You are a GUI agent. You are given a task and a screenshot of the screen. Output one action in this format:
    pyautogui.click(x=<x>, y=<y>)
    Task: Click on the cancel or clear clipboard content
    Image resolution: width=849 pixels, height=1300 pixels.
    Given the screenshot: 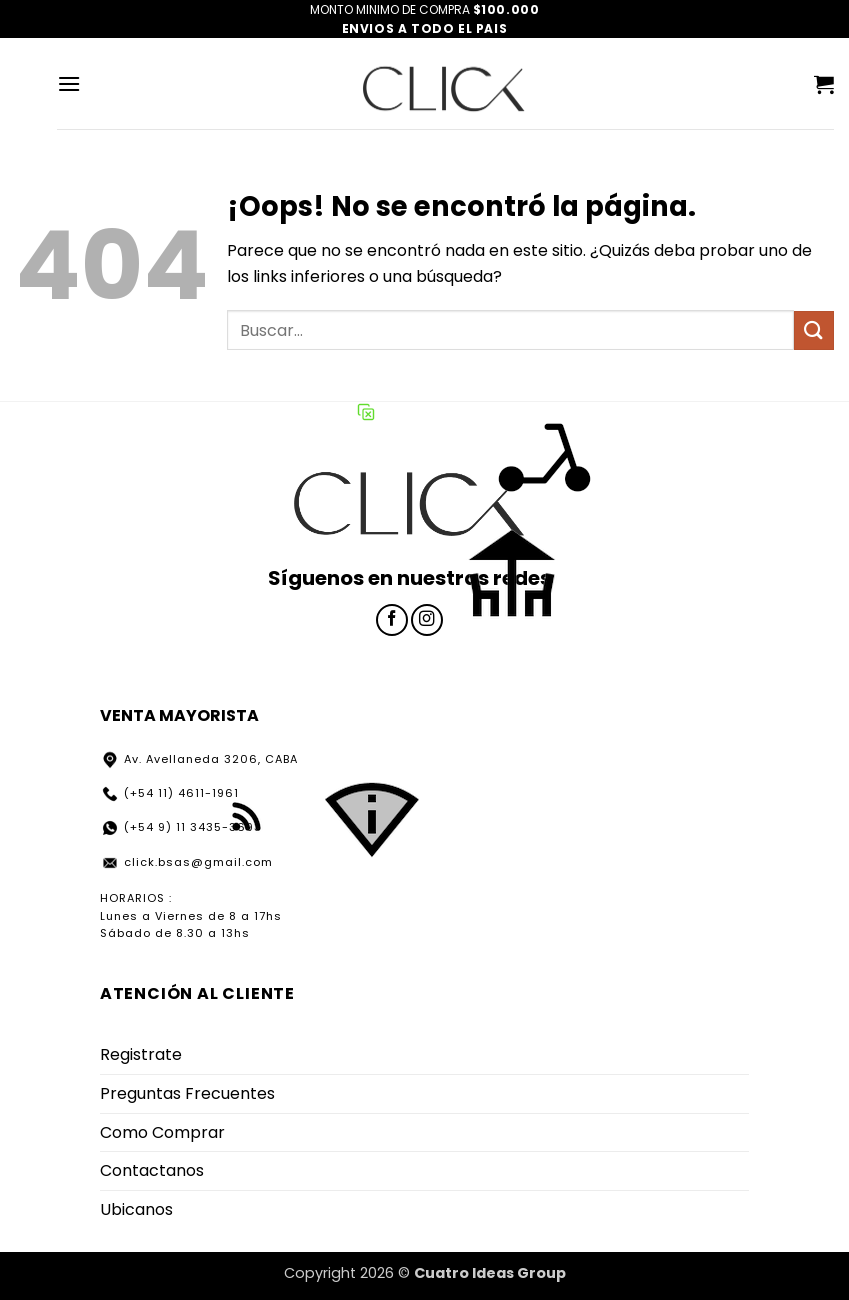 What is the action you would take?
    pyautogui.click(x=366, y=412)
    